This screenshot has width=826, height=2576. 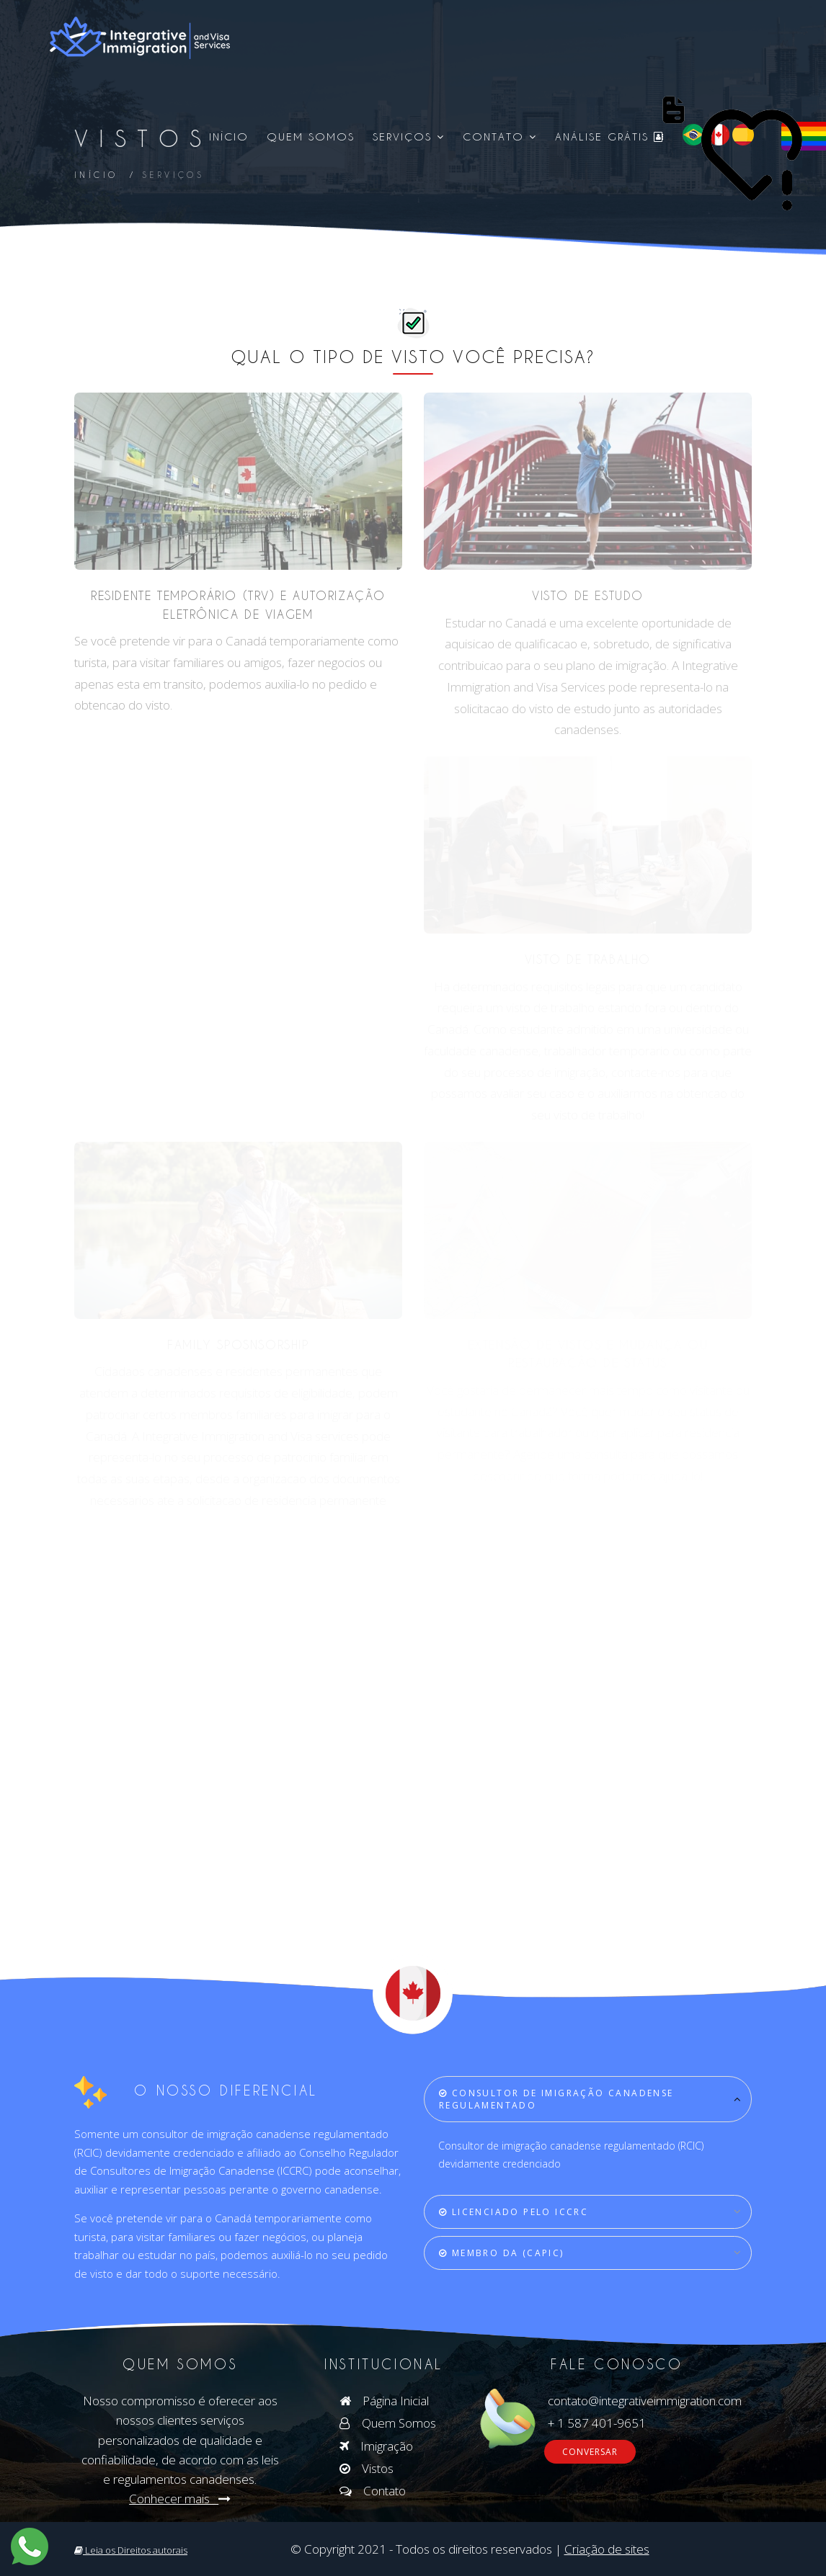 What do you see at coordinates (752, 155) in the screenshot?
I see `indicates an issue with a liked or favorited item` at bounding box center [752, 155].